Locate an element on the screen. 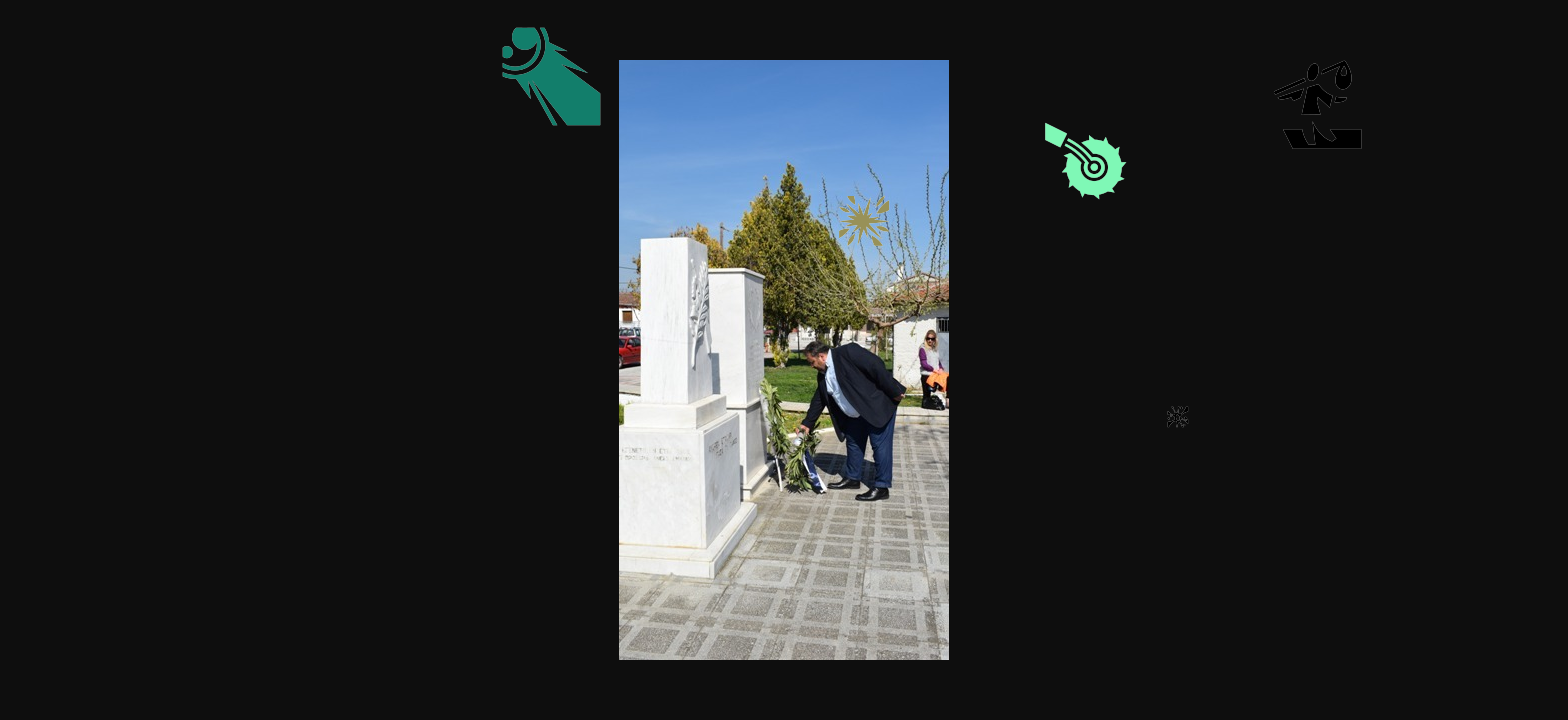 Image resolution: width=1568 pixels, height=720 pixels. the fool tarot card icon is located at coordinates (1315, 103).